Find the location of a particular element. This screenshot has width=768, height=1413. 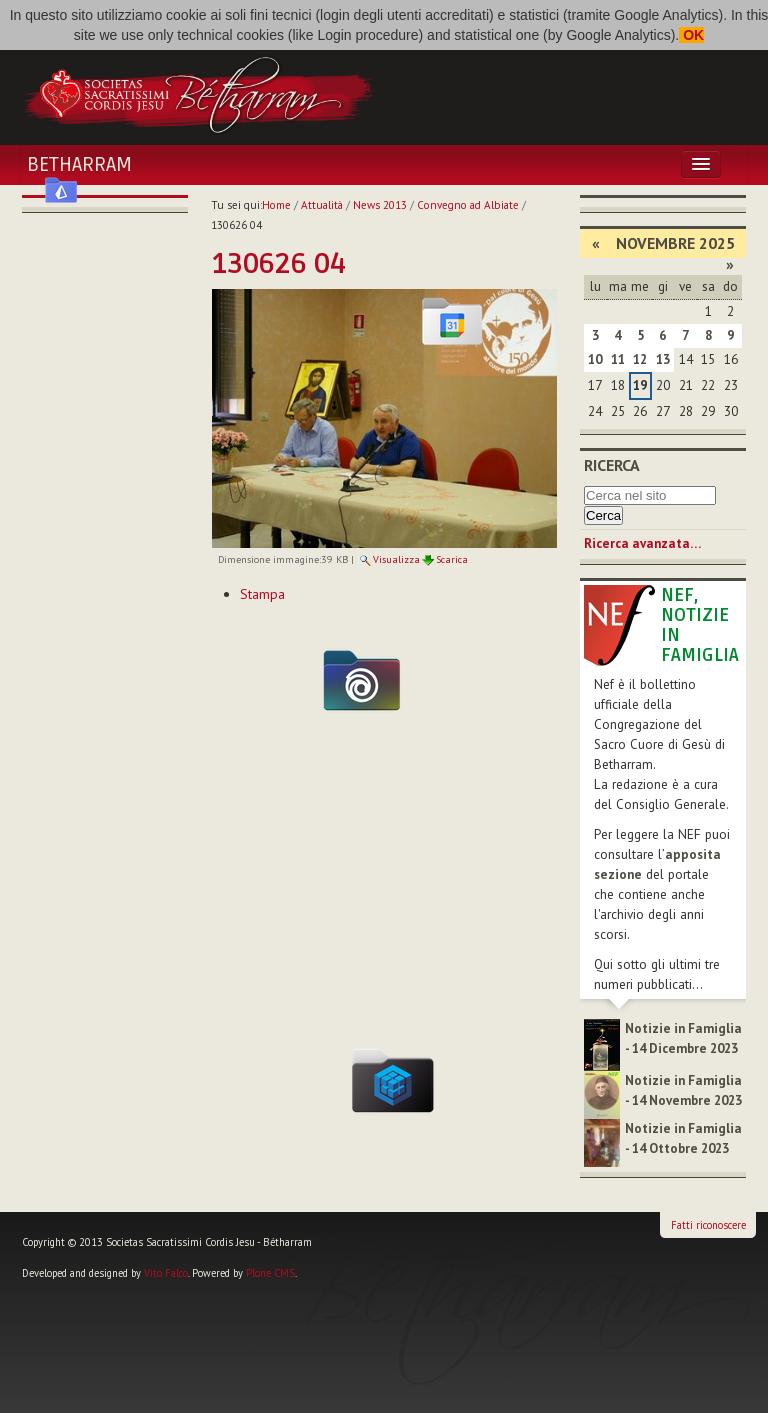

open ubisoft connect game files folder is located at coordinates (361, 682).